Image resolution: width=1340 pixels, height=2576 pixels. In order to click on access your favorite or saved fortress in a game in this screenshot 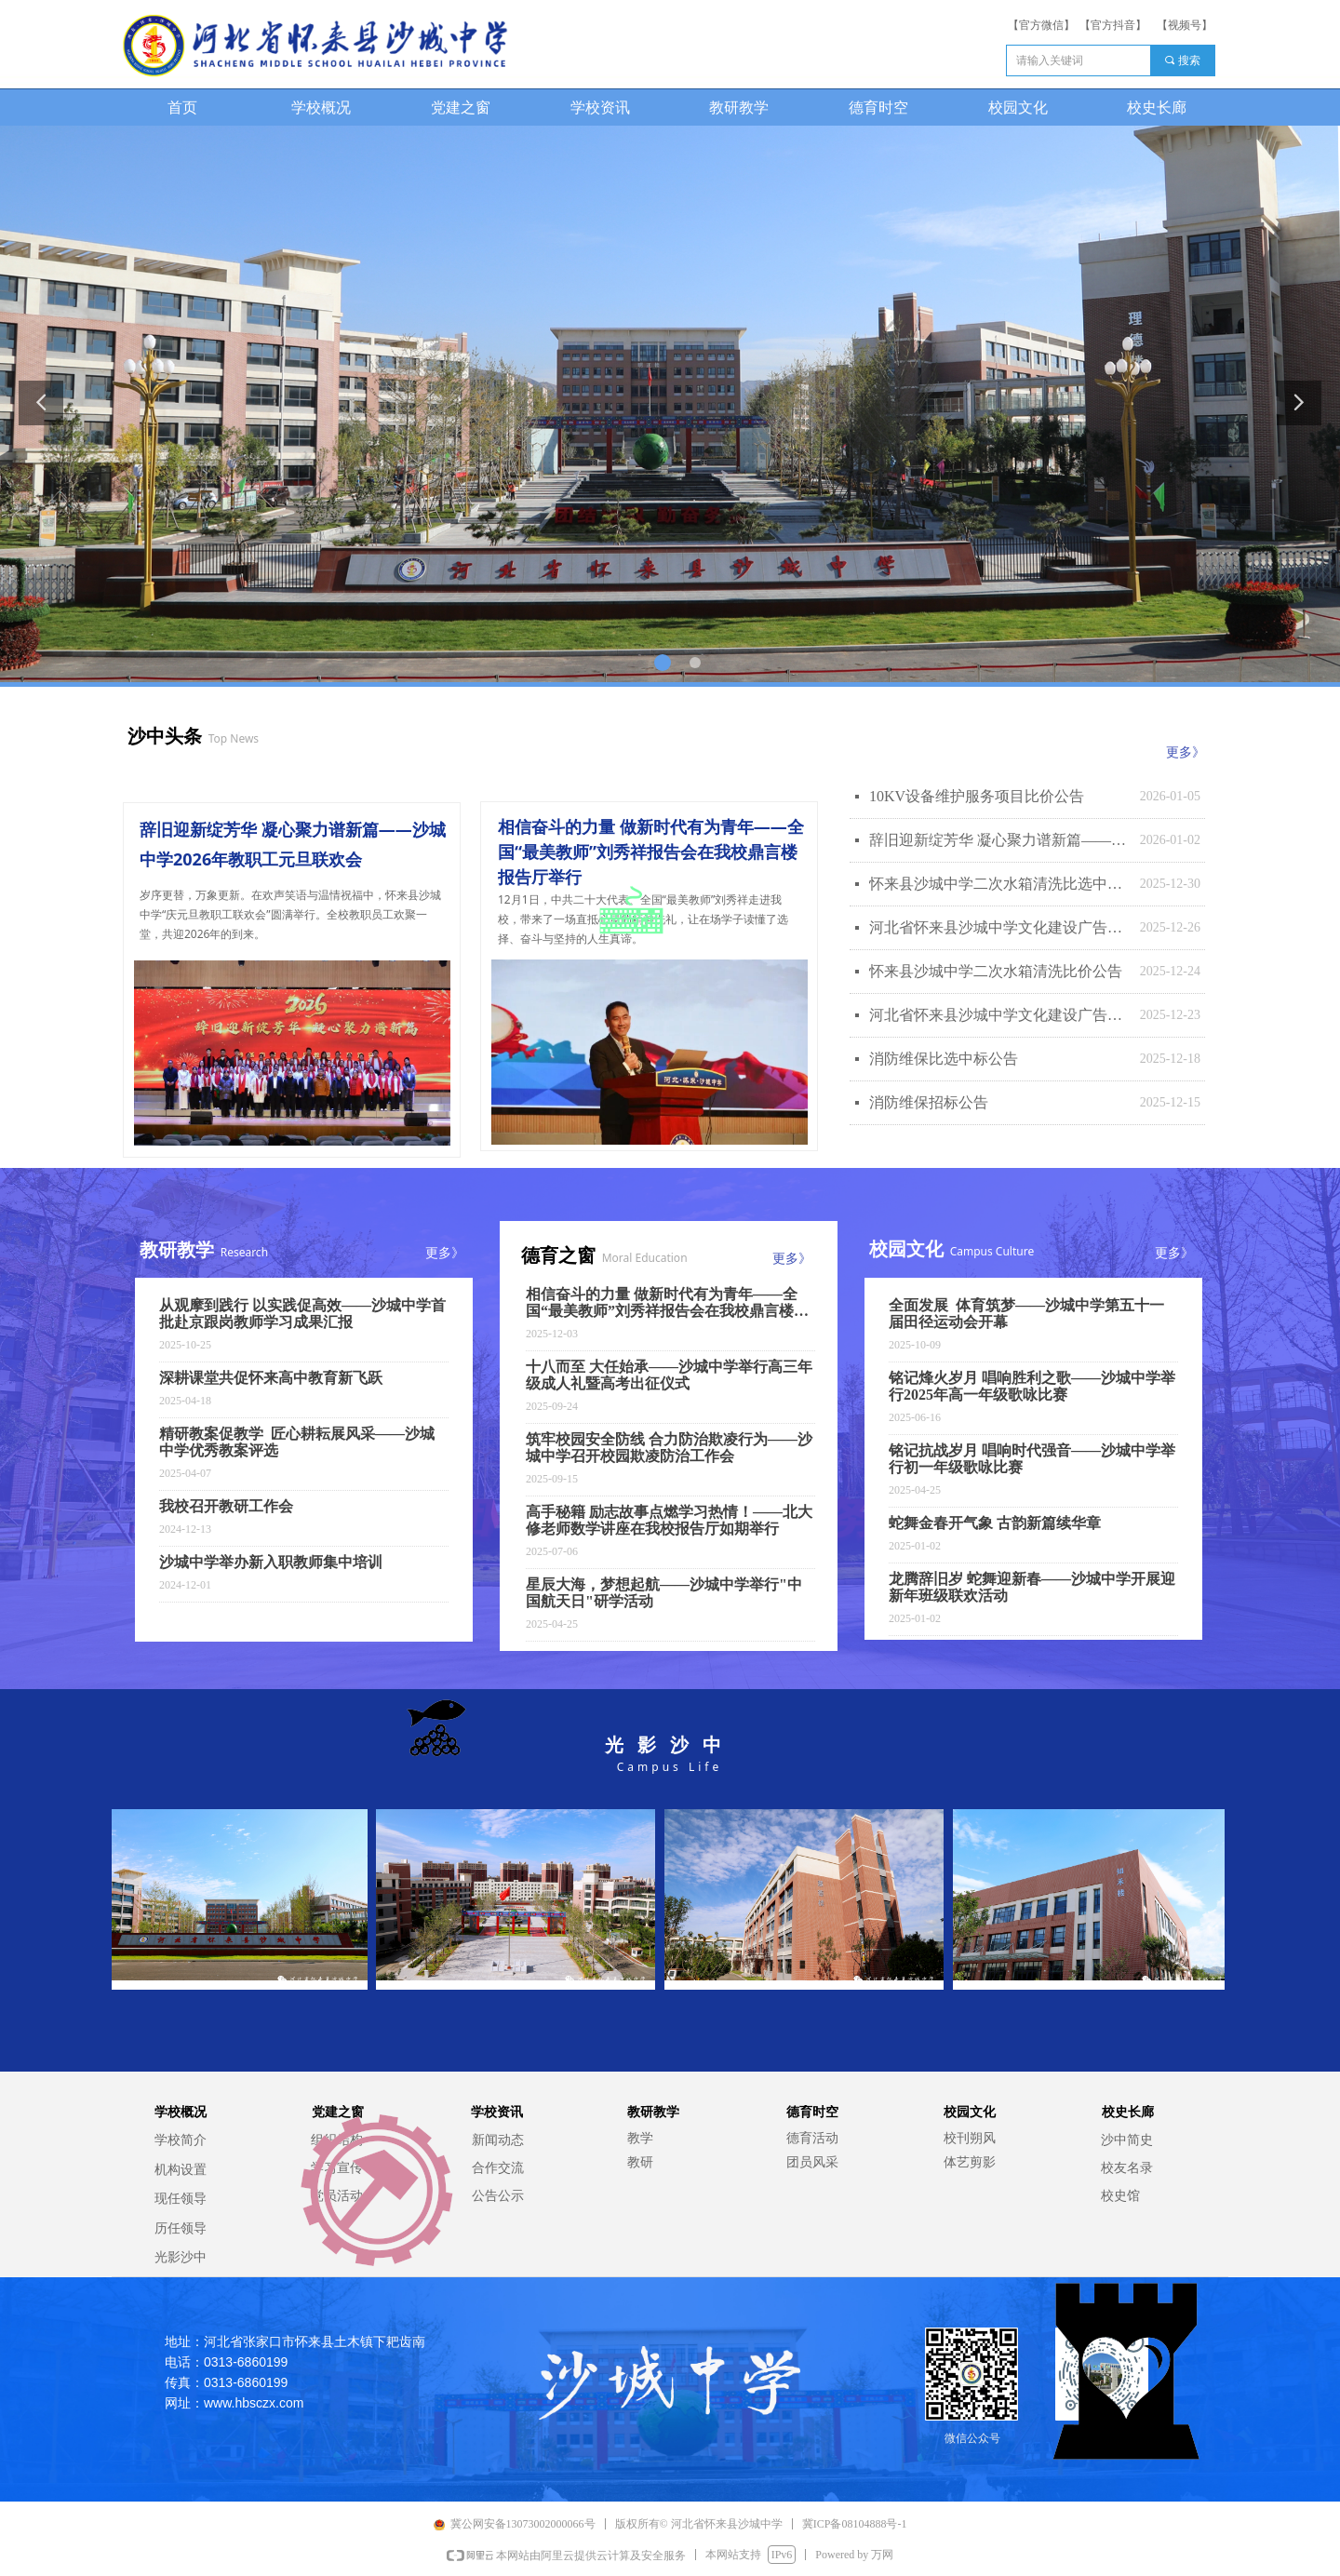, I will do `click(1126, 2370)`.